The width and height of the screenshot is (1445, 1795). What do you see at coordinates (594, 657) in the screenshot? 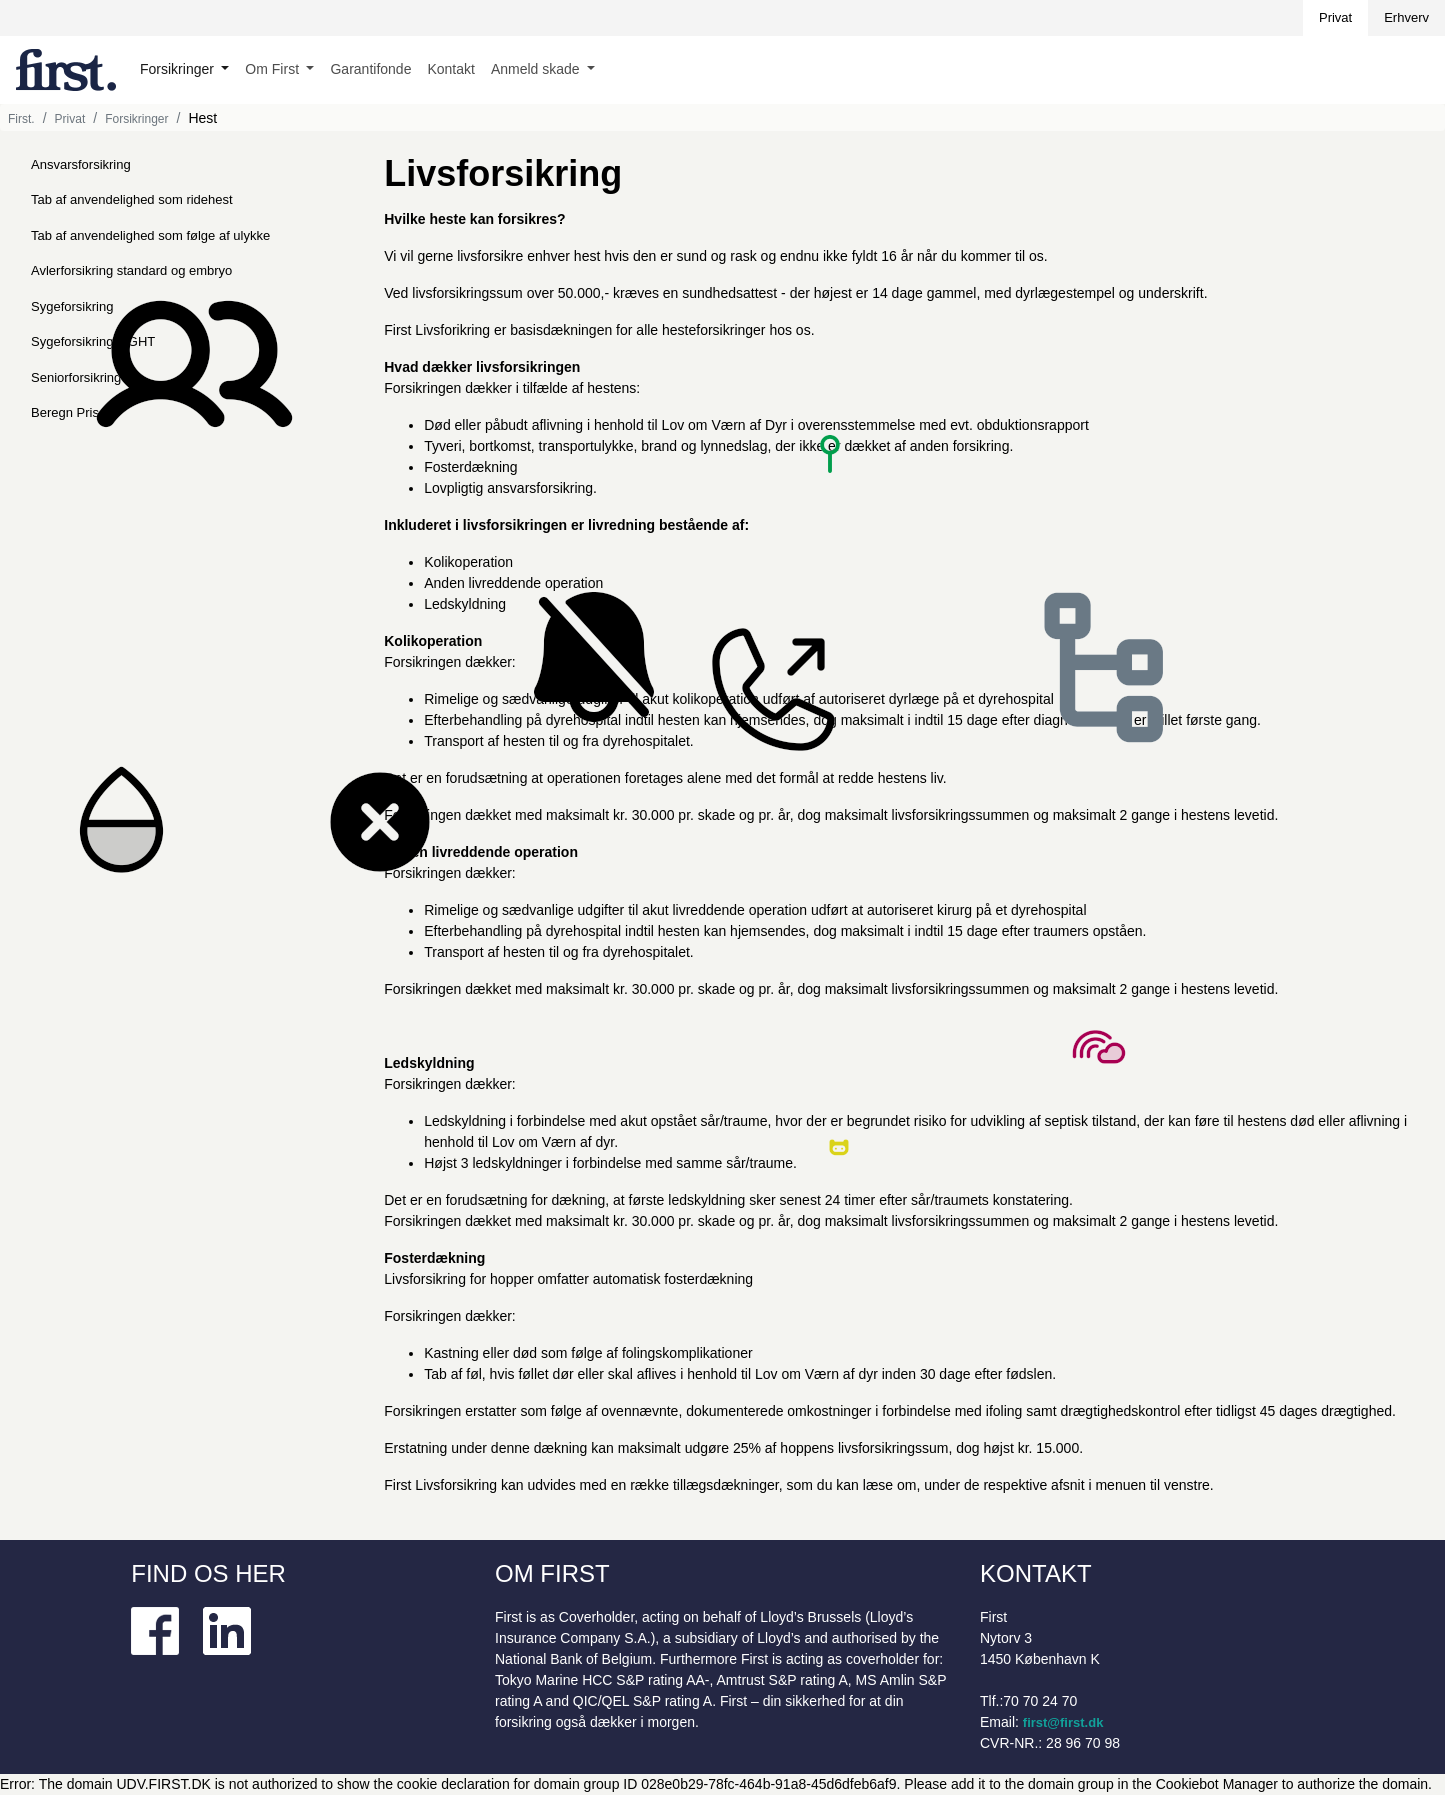
I see `mute notifications` at bounding box center [594, 657].